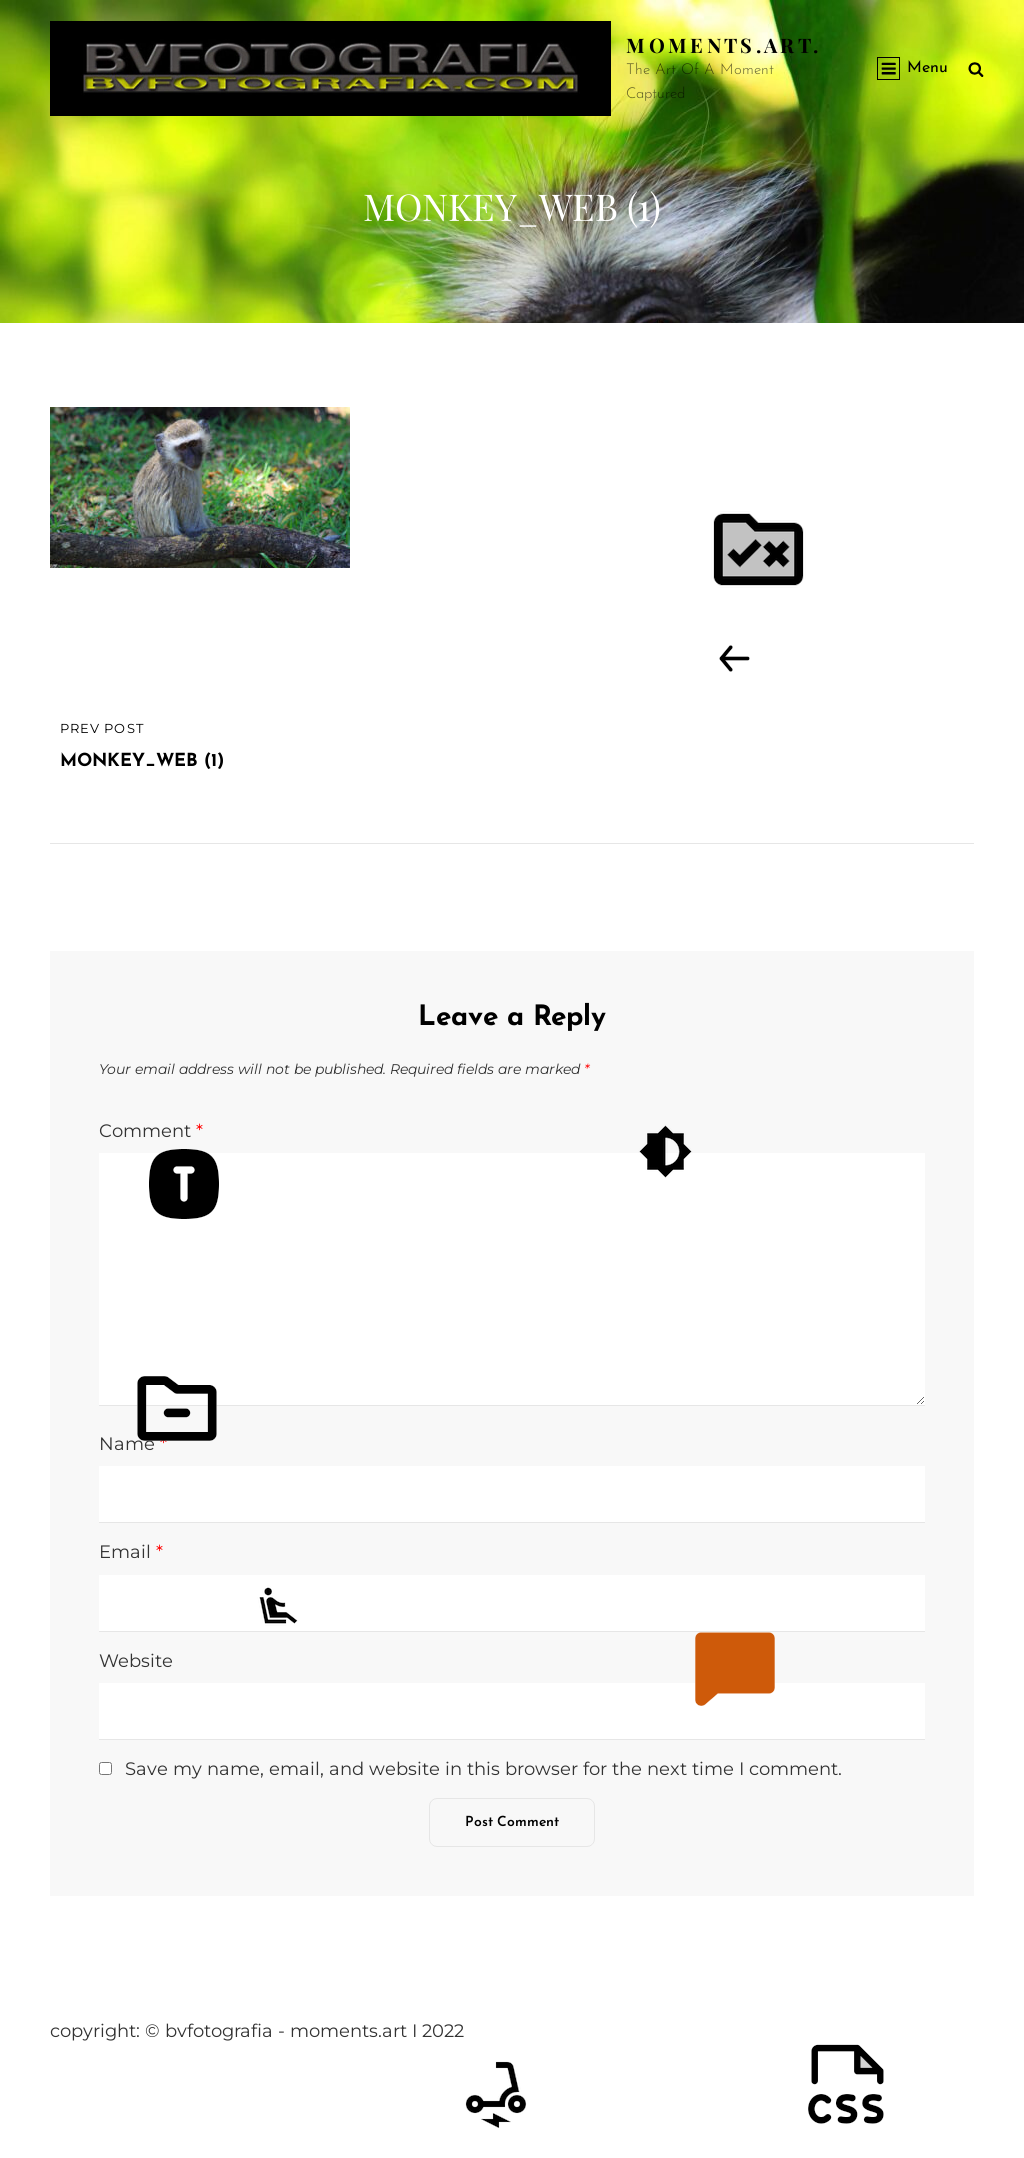 This screenshot has height=2158, width=1024. What do you see at coordinates (184, 1184) in the screenshot?
I see `text formatting or typography tool` at bounding box center [184, 1184].